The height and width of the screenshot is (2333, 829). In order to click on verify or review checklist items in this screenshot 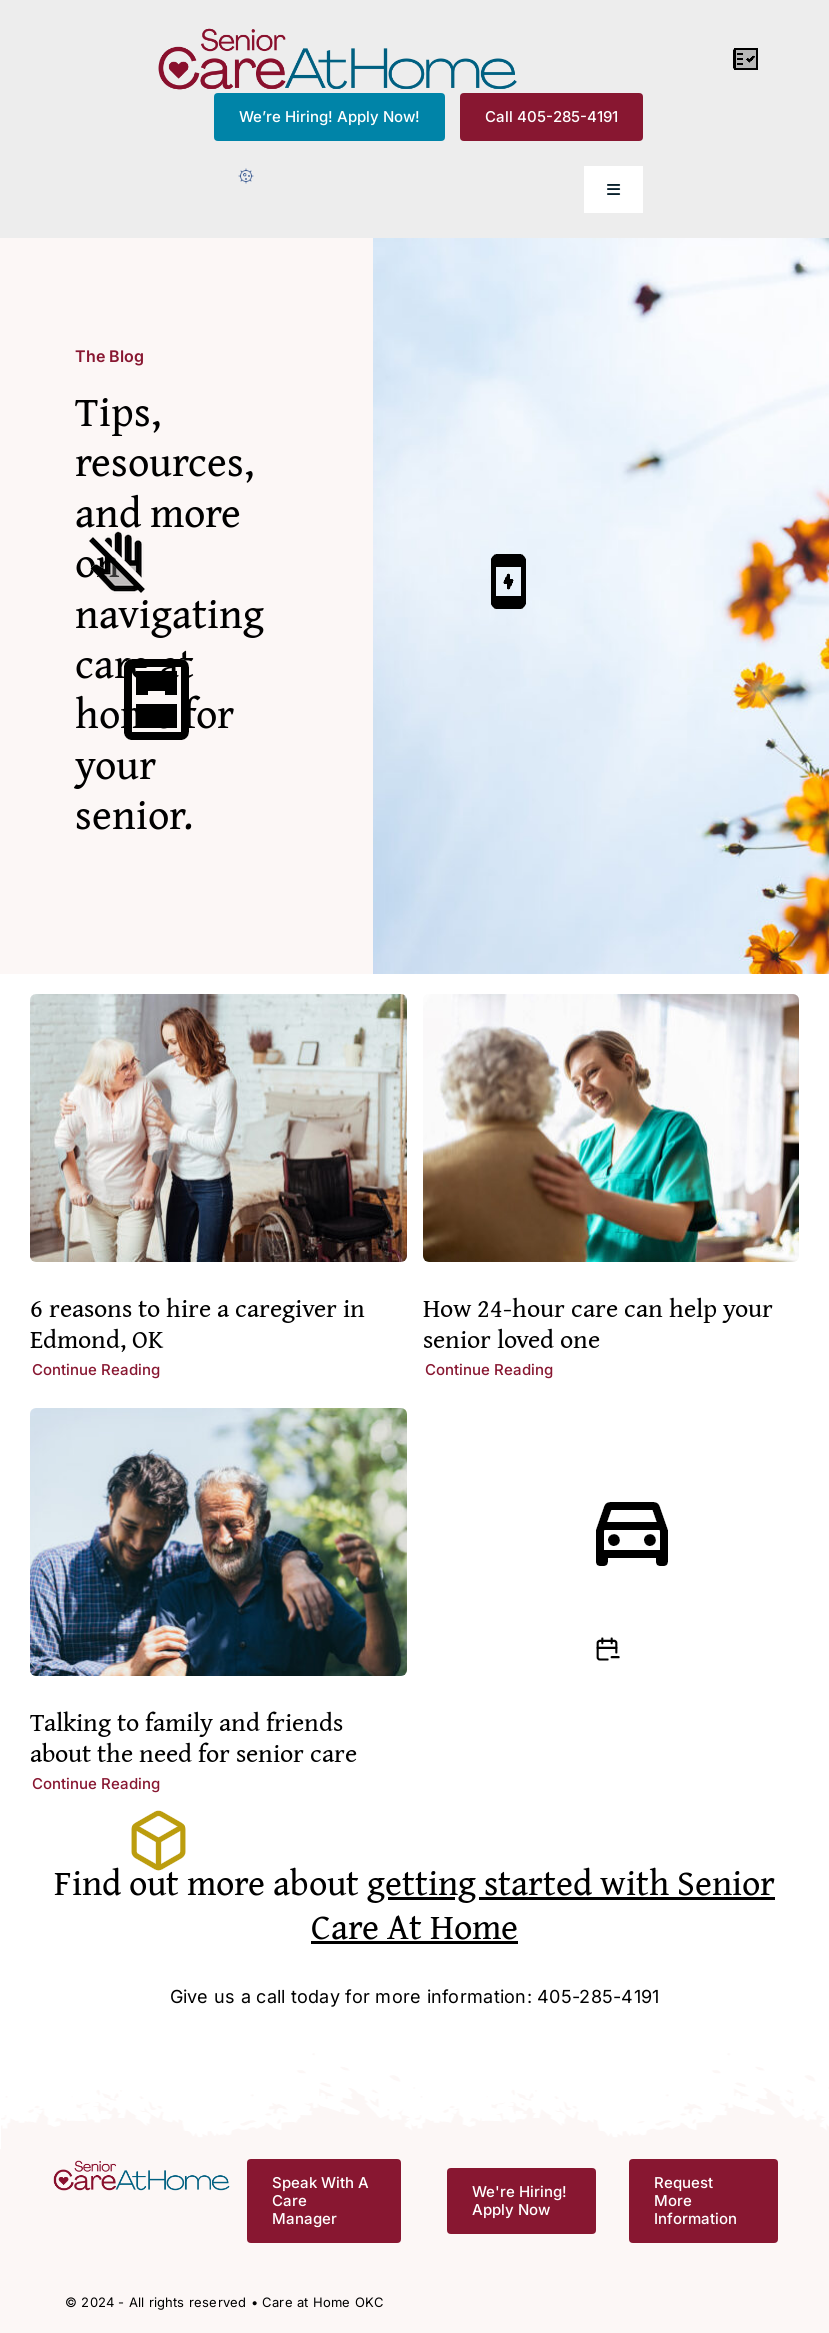, I will do `click(746, 59)`.